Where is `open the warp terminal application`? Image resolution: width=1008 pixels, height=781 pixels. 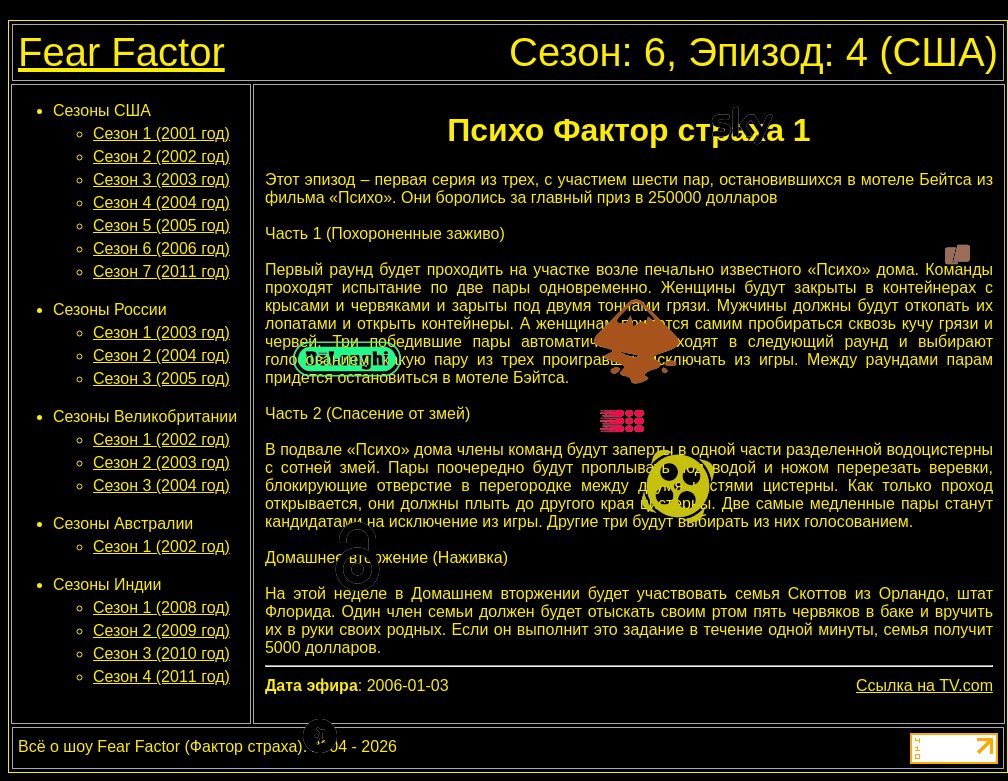
open the warp terminal application is located at coordinates (957, 254).